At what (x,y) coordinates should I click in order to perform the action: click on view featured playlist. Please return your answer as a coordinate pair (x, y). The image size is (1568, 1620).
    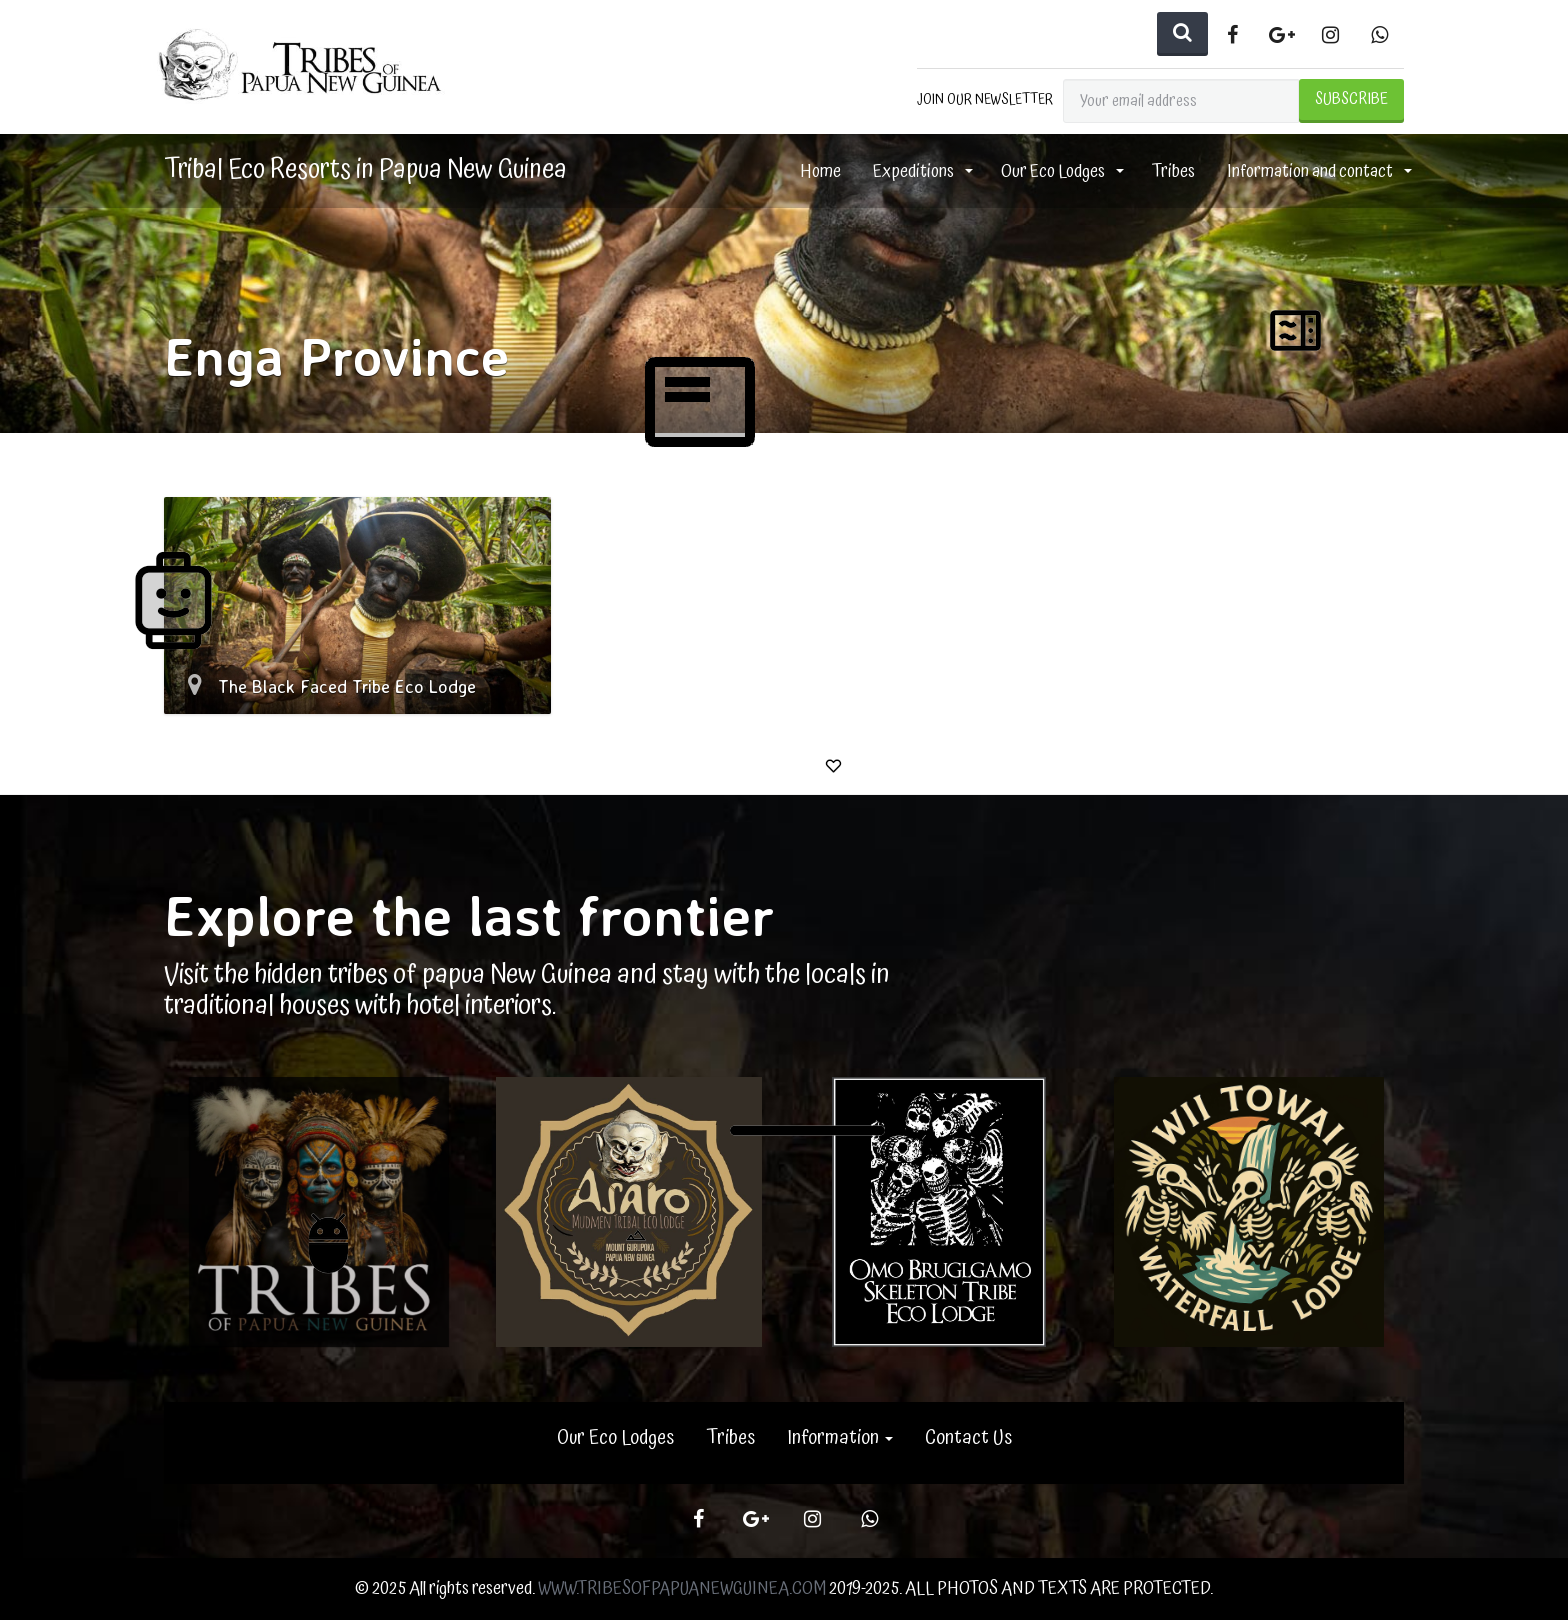
    Looking at the image, I should click on (700, 402).